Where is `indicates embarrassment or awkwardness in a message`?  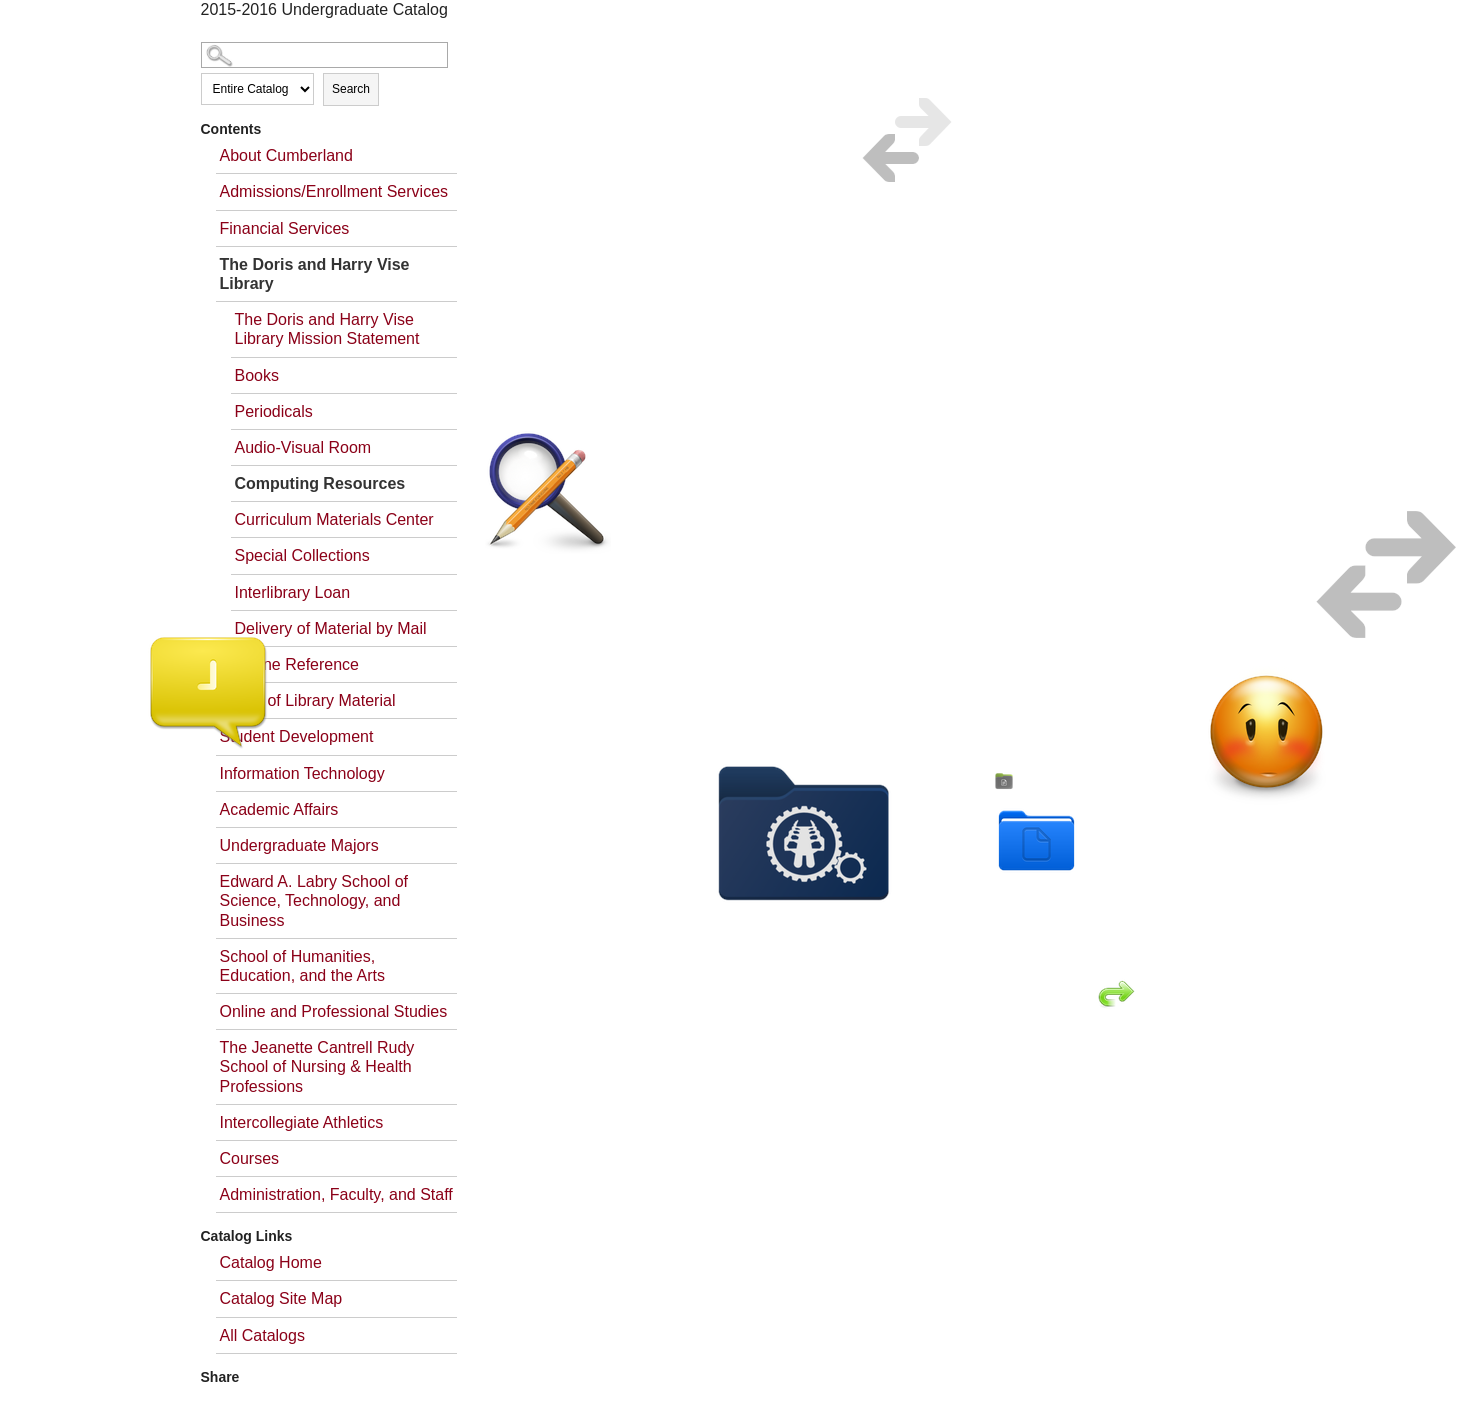 indicates embarrassment or awkwardness in a message is located at coordinates (1267, 737).